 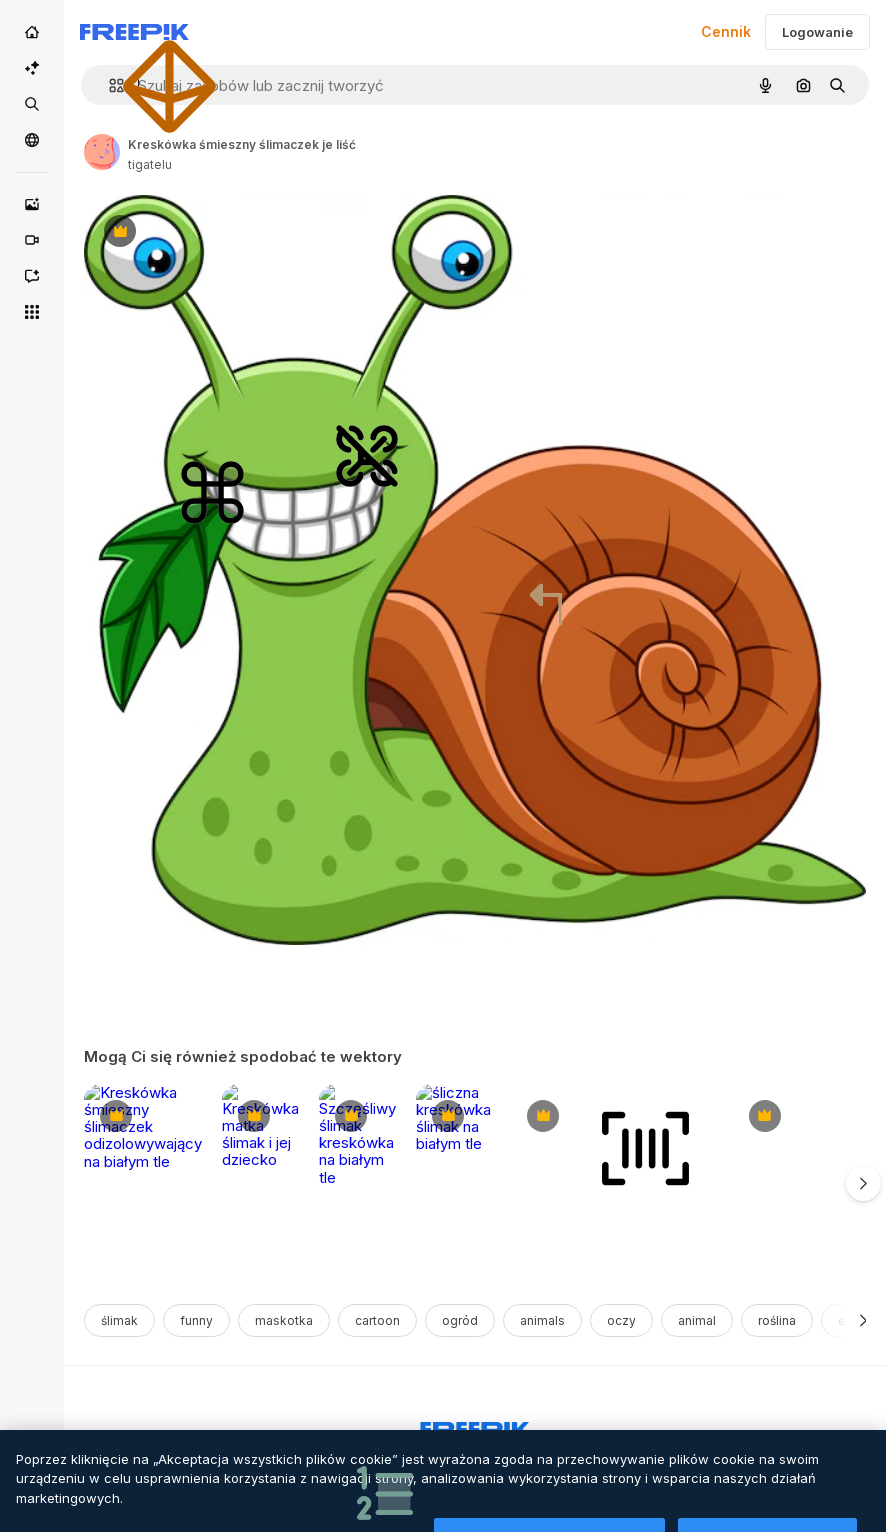 I want to click on undo or go back to previous action, so click(x=547, y=604).